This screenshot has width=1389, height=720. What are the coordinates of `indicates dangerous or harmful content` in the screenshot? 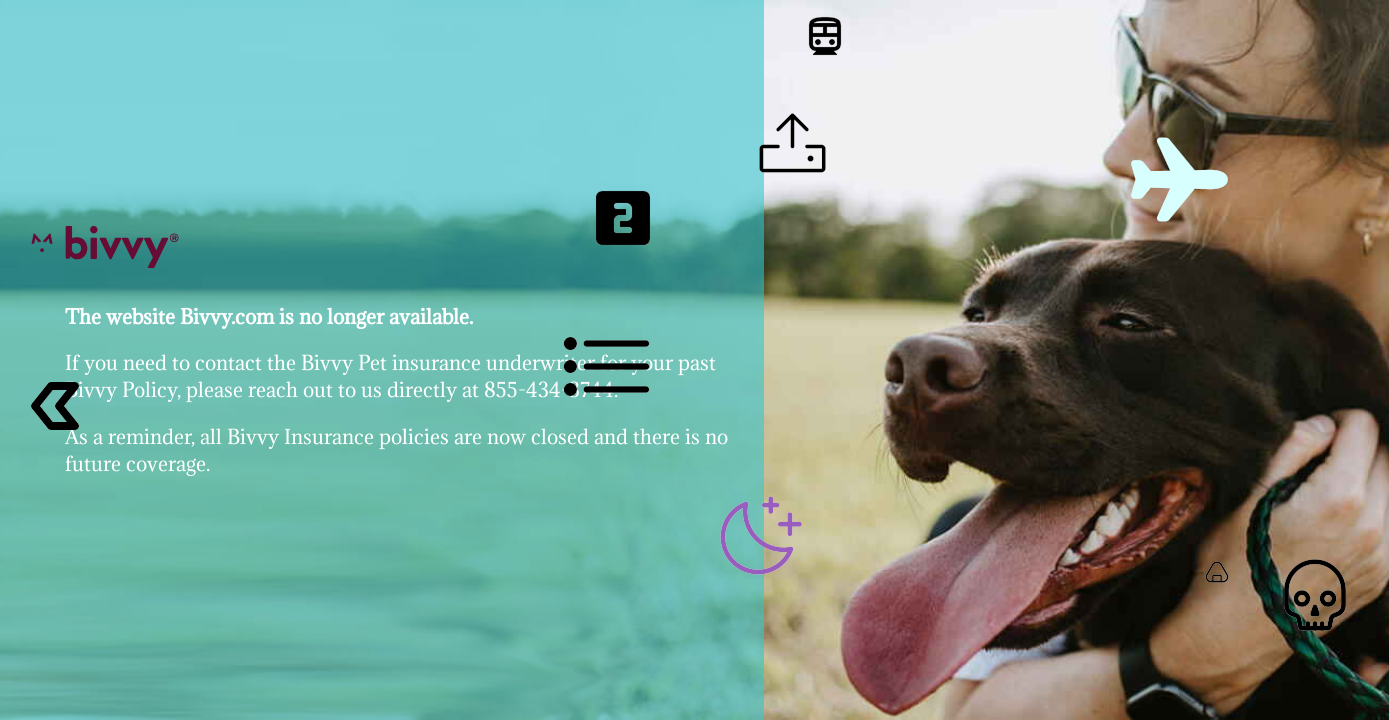 It's located at (1315, 595).